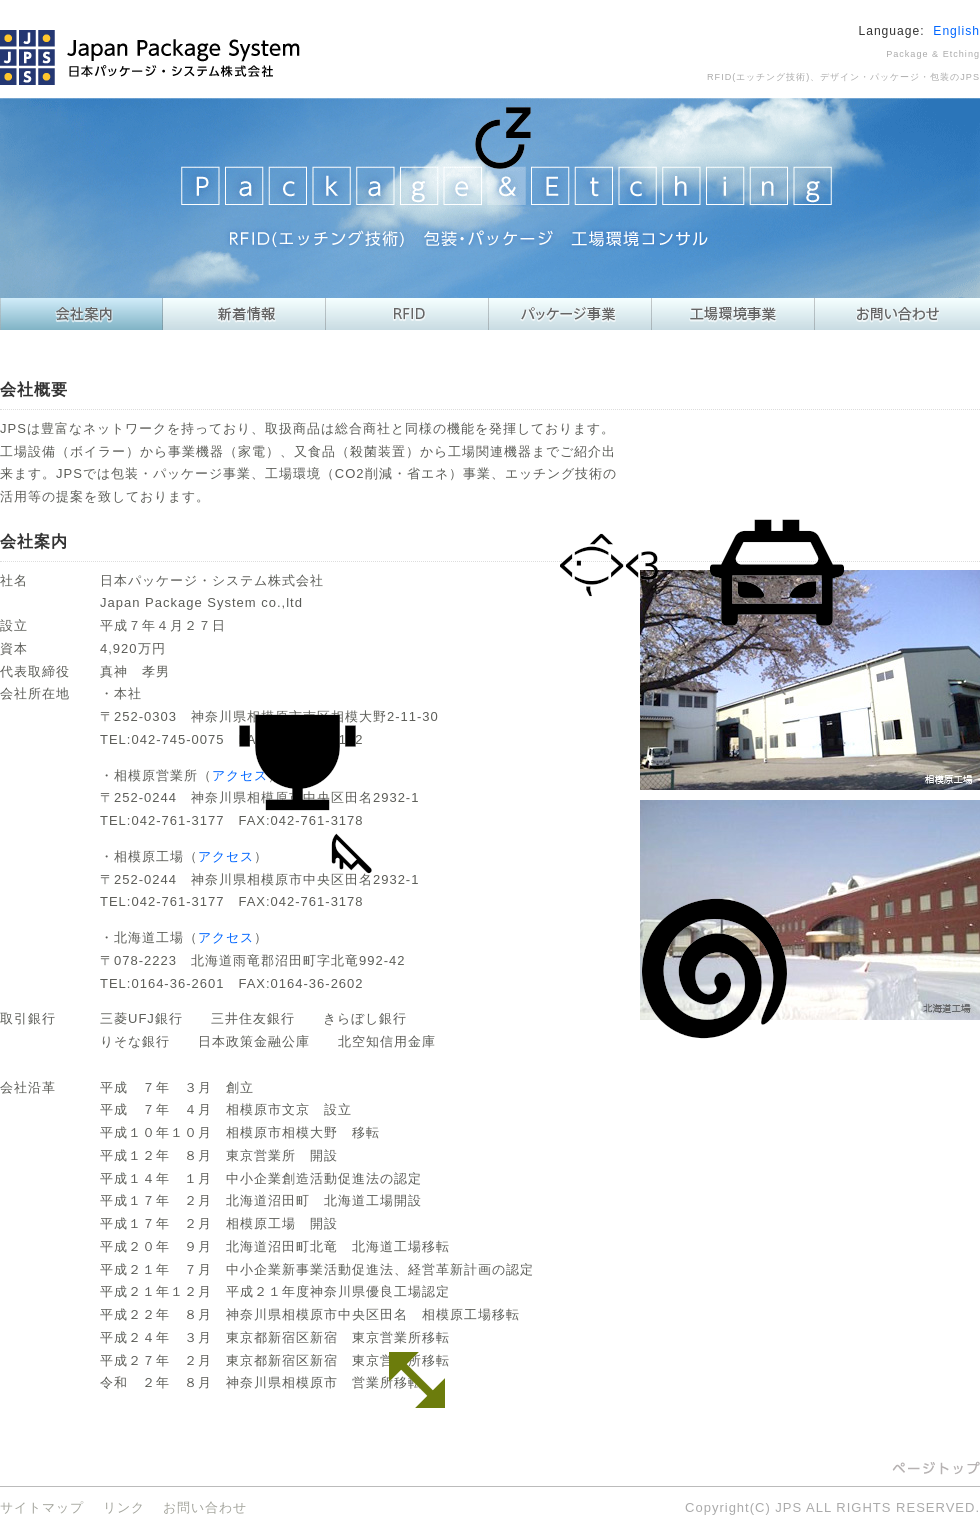 Image resolution: width=980 pixels, height=1540 pixels. Describe the element at coordinates (777, 570) in the screenshot. I see `locate nearby police stations` at that location.